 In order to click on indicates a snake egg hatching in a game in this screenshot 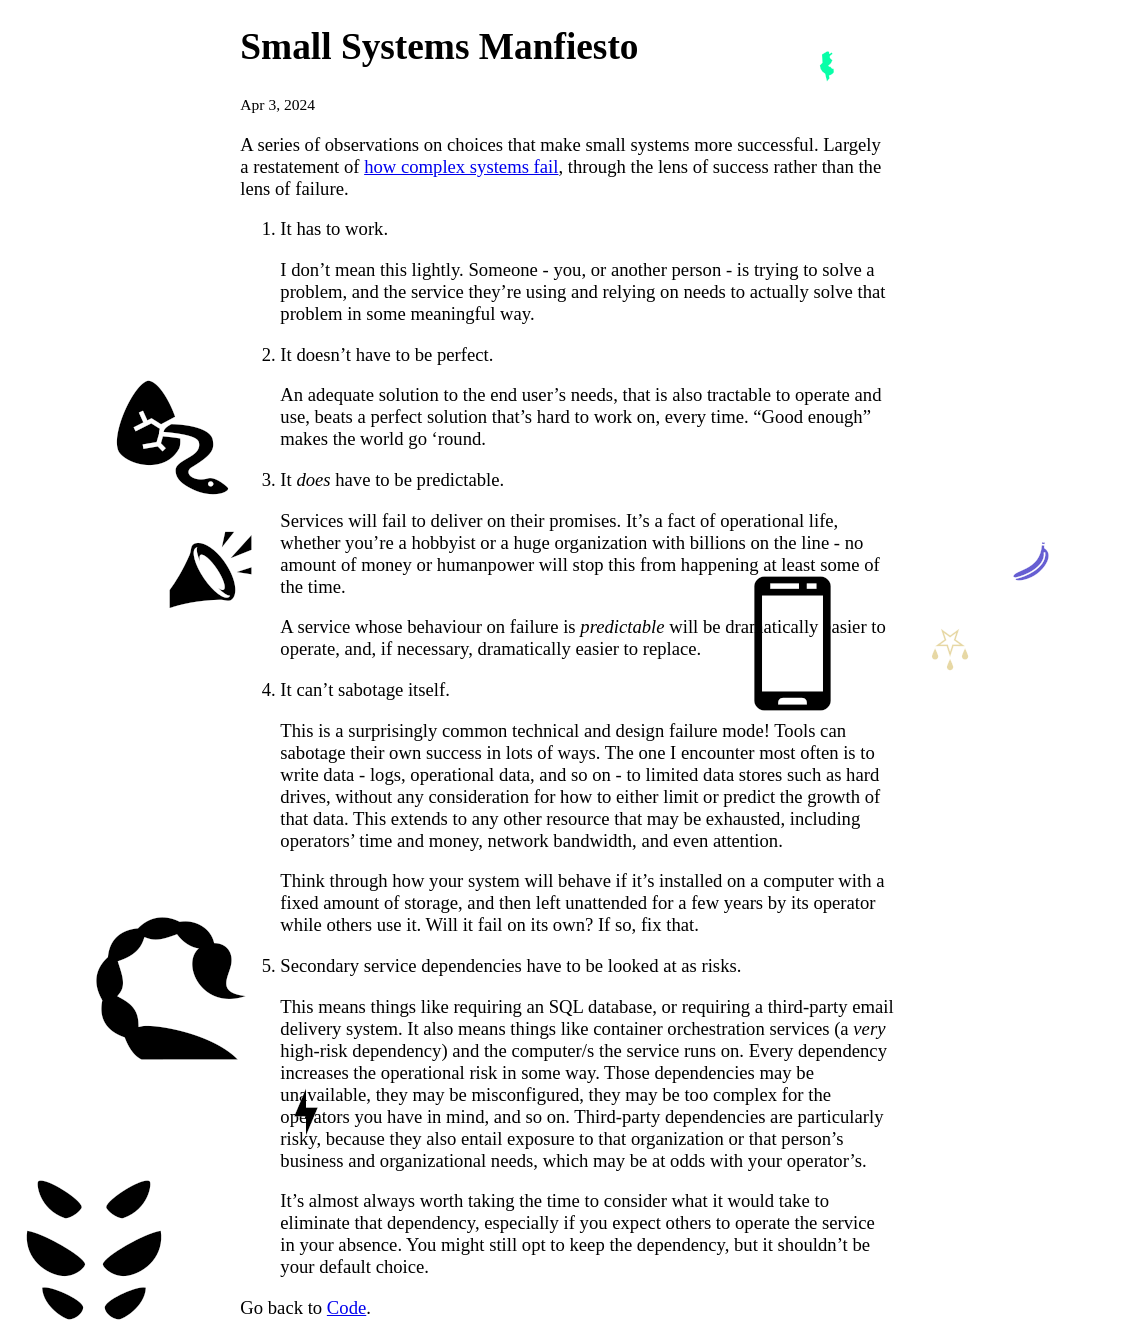, I will do `click(172, 437)`.